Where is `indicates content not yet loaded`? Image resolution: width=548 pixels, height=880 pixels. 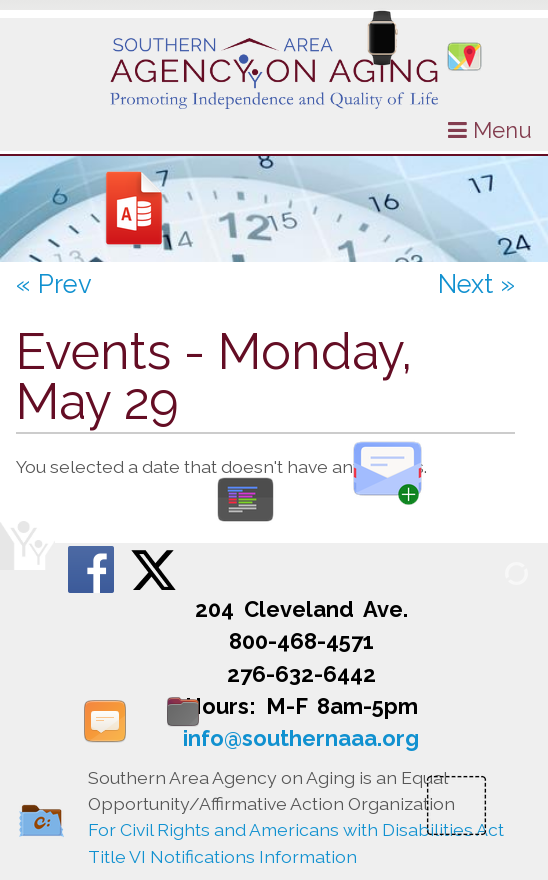 indicates content not yet loaded is located at coordinates (456, 805).